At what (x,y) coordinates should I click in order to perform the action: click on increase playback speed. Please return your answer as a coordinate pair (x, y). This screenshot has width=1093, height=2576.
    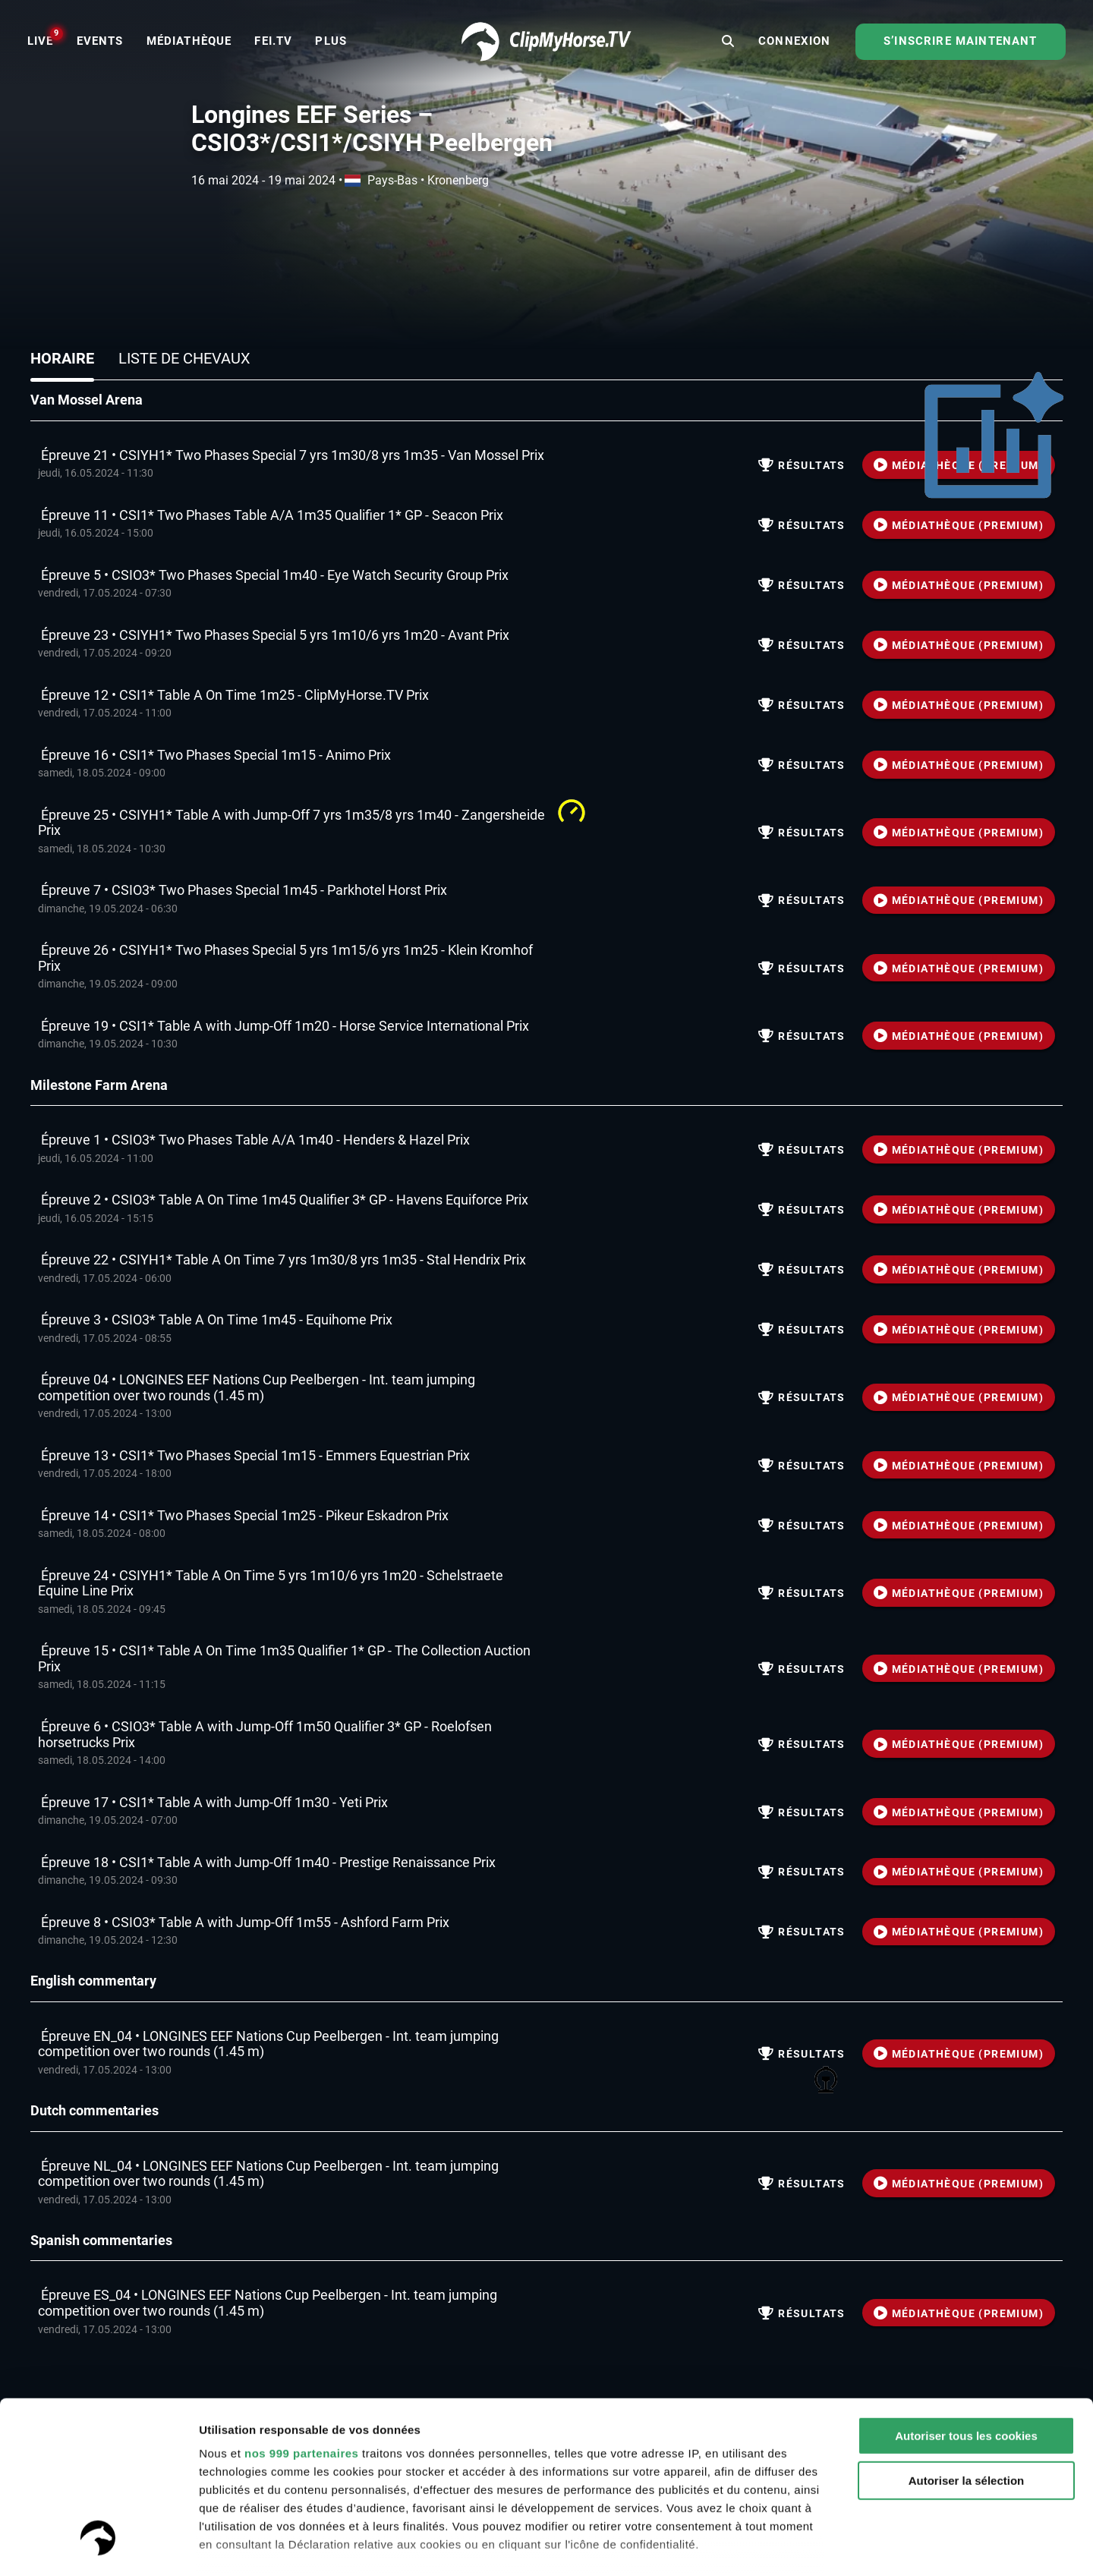
    Looking at the image, I should click on (572, 811).